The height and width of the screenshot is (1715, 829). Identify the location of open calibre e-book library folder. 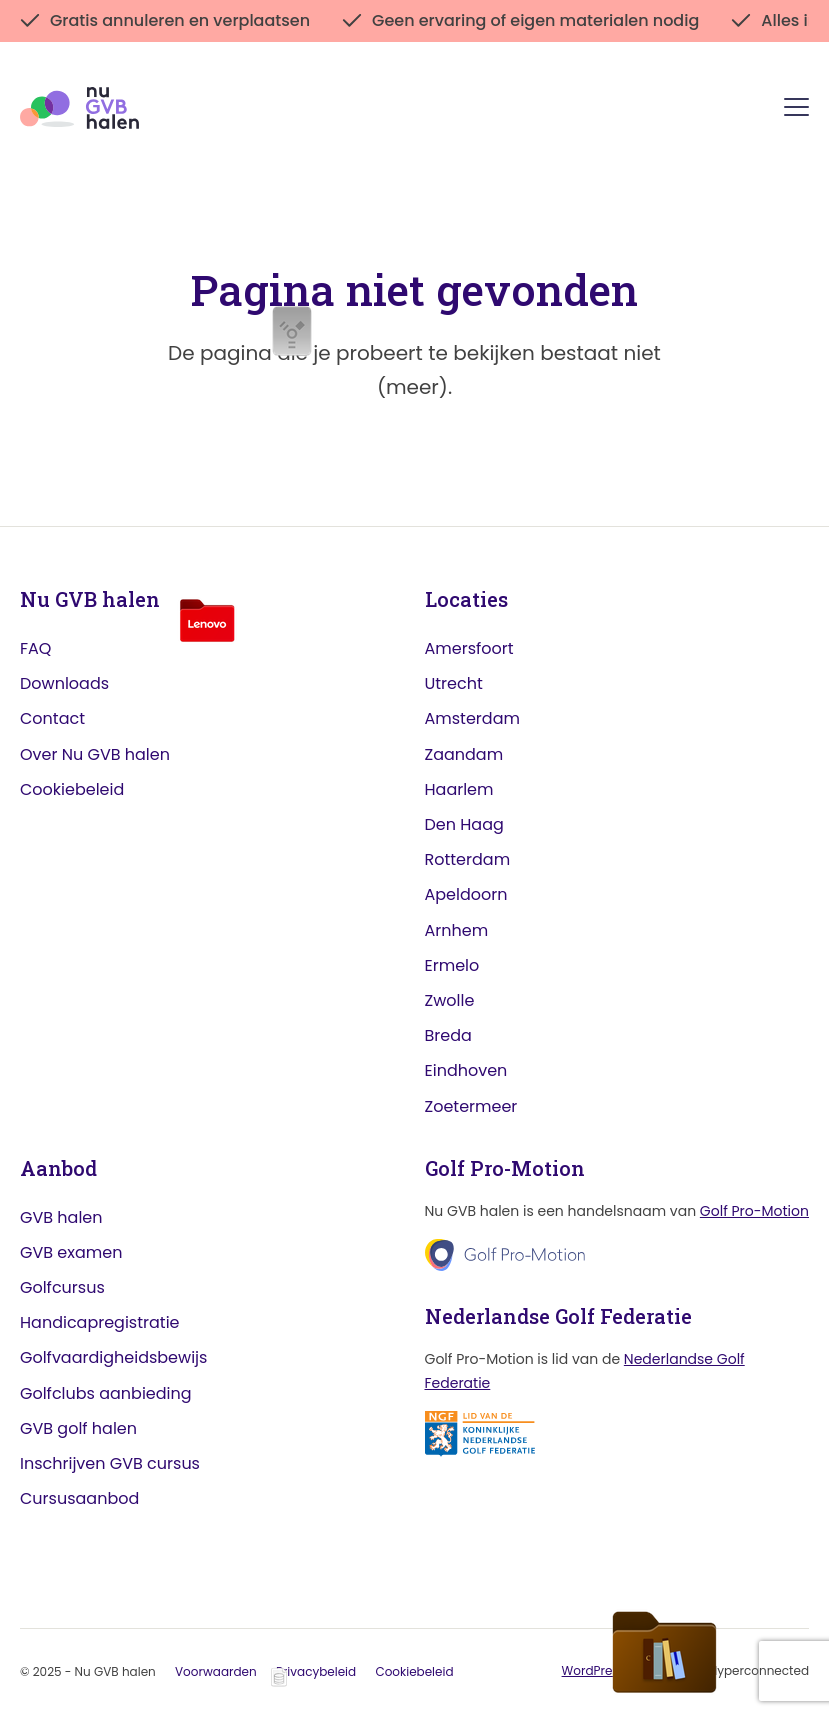
(664, 1655).